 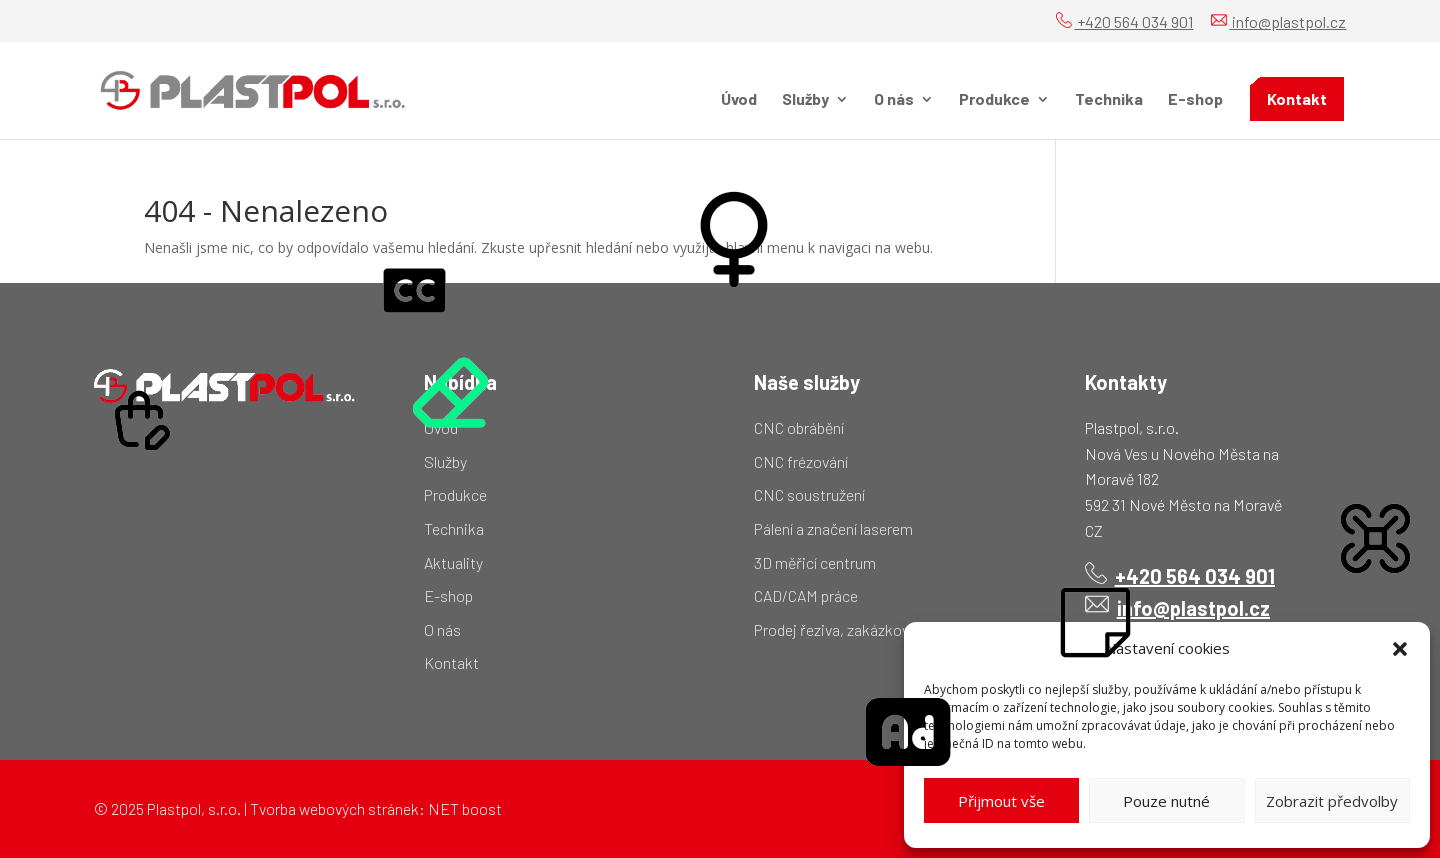 I want to click on indicates female gender option, so click(x=734, y=238).